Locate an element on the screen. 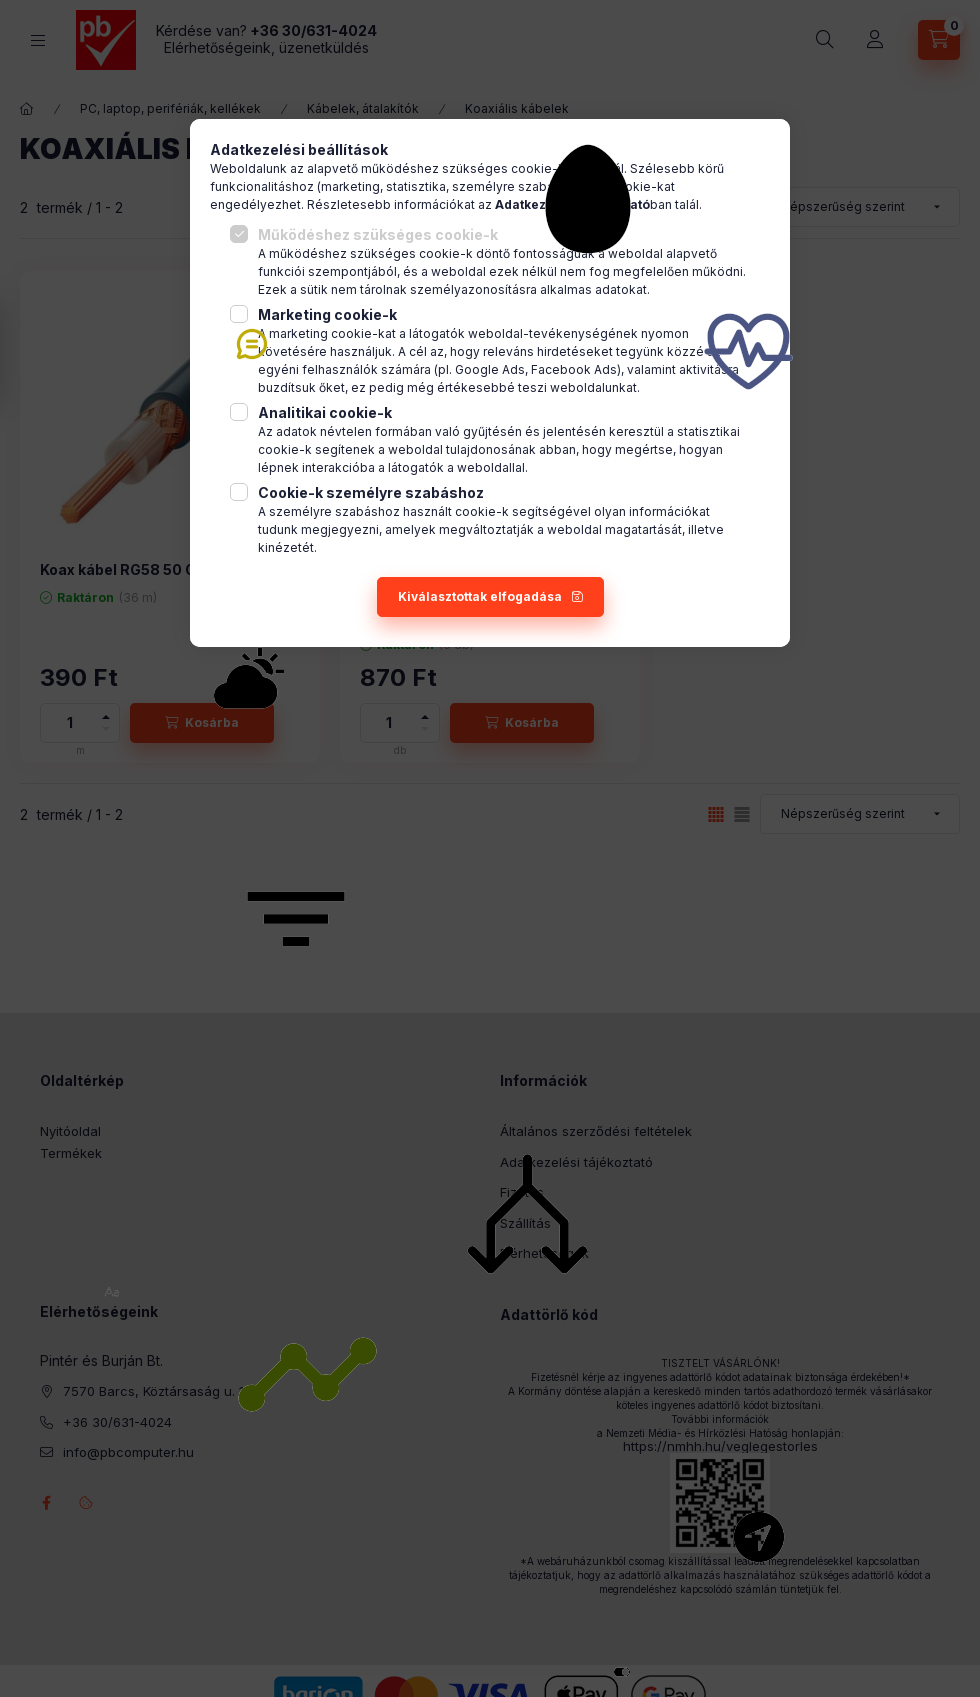 The image size is (980, 1697). tap to navigate to current location is located at coordinates (759, 1537).